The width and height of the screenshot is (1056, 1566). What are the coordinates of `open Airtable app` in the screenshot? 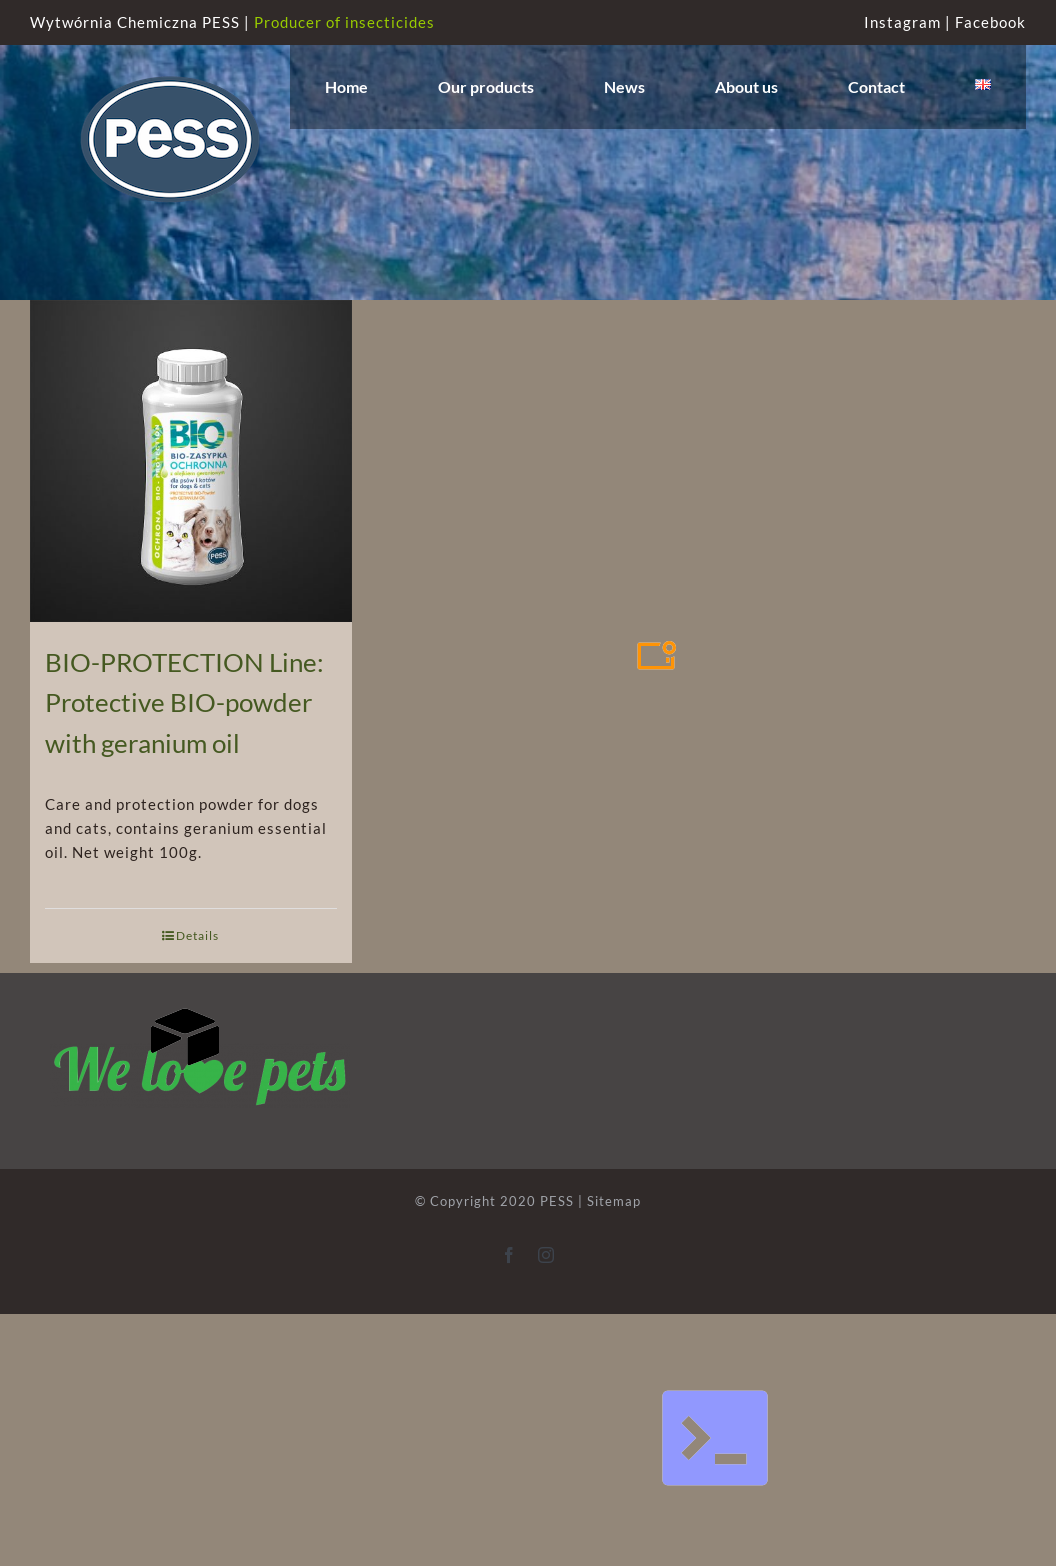 It's located at (185, 1037).